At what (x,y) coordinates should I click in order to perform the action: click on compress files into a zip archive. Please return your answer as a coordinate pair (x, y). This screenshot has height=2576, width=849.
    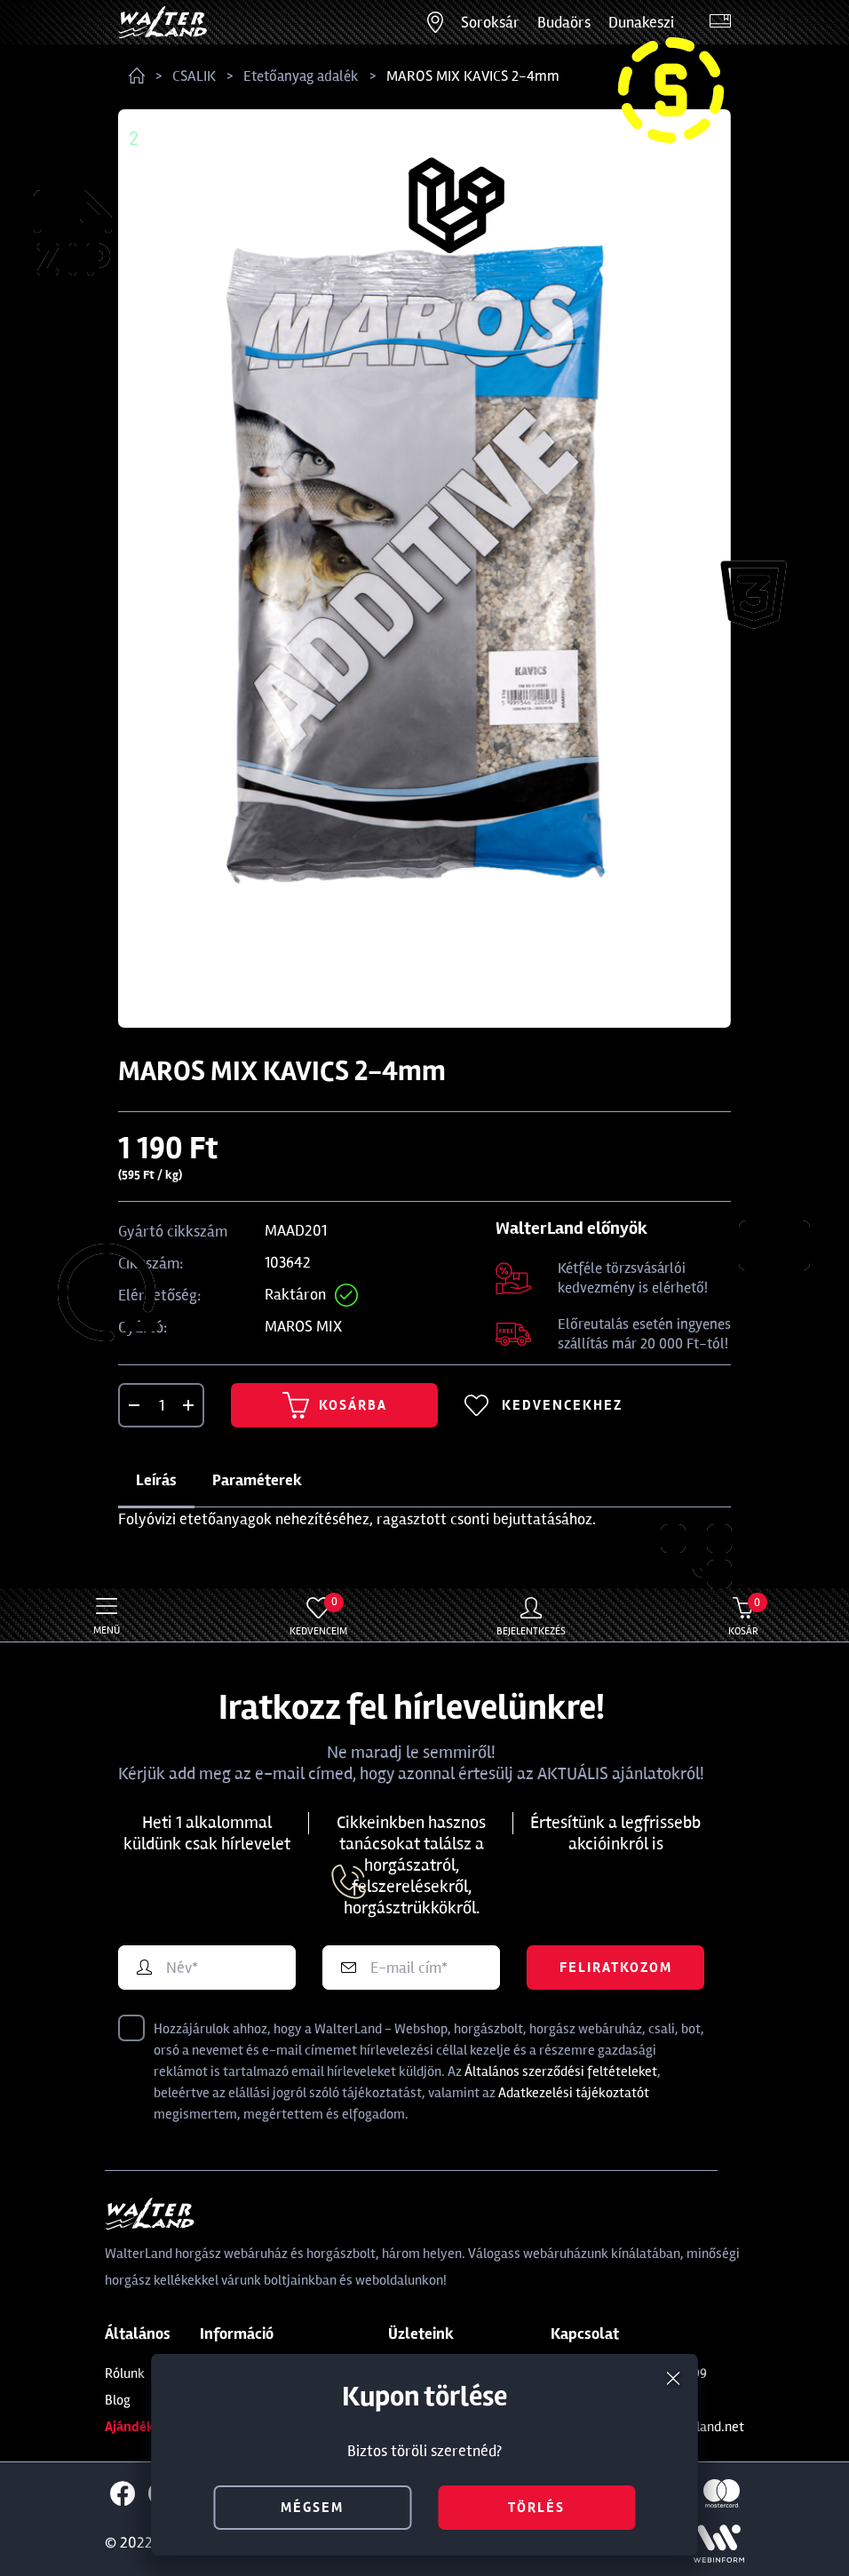
    Looking at the image, I should click on (73, 236).